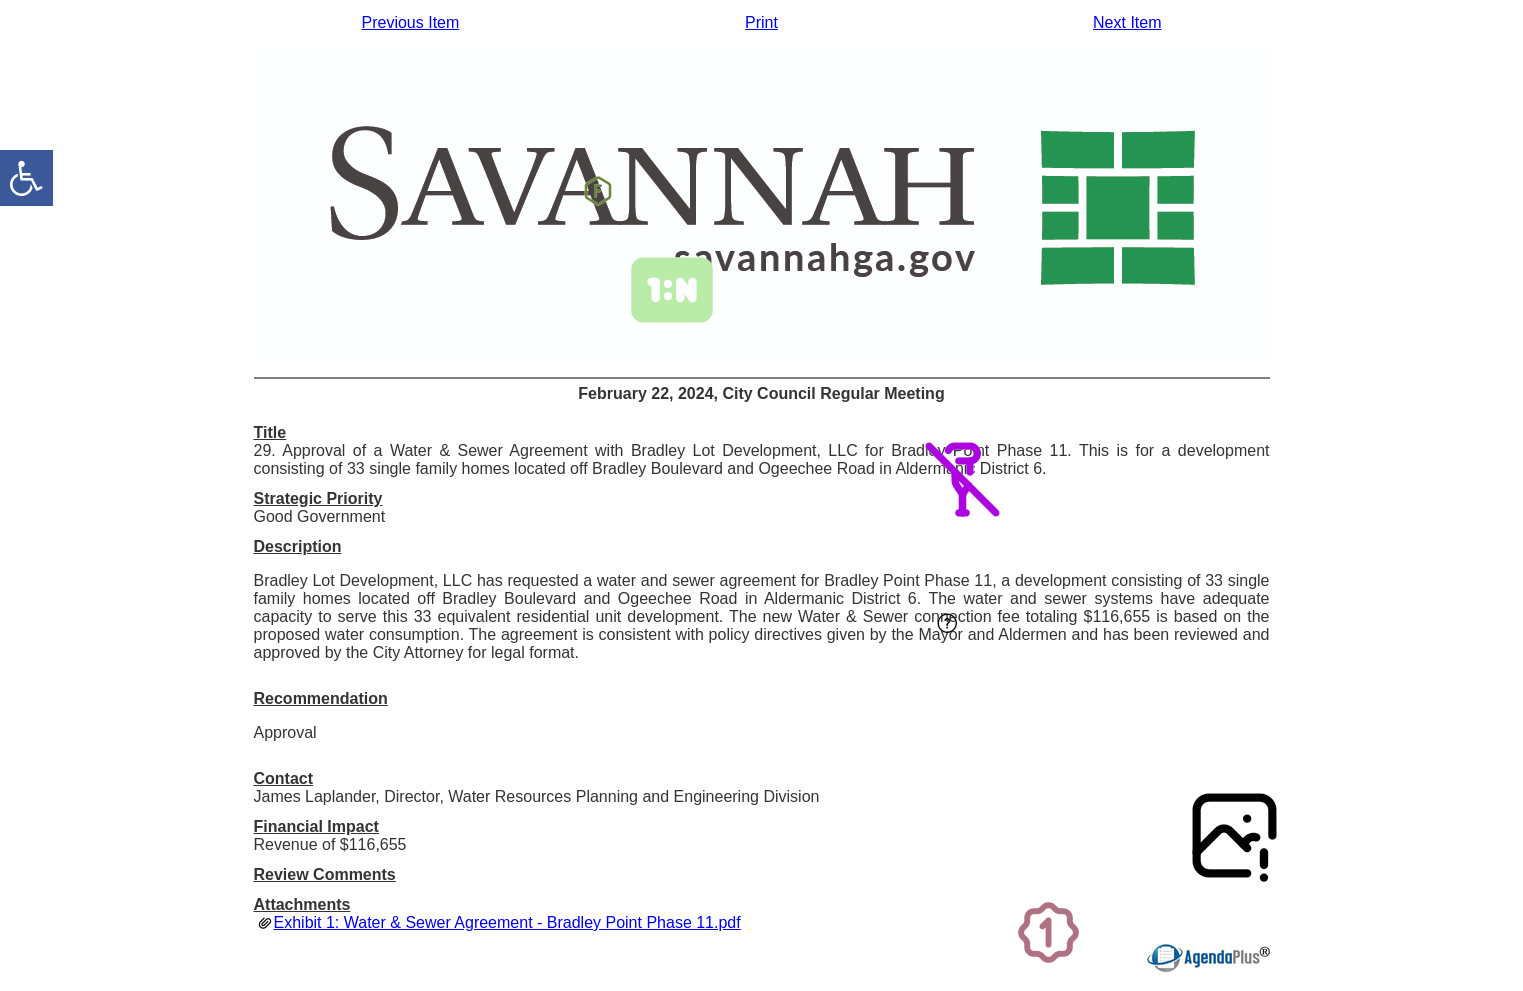  I want to click on indicates crutches or mobility aid not needed, so click(962, 479).